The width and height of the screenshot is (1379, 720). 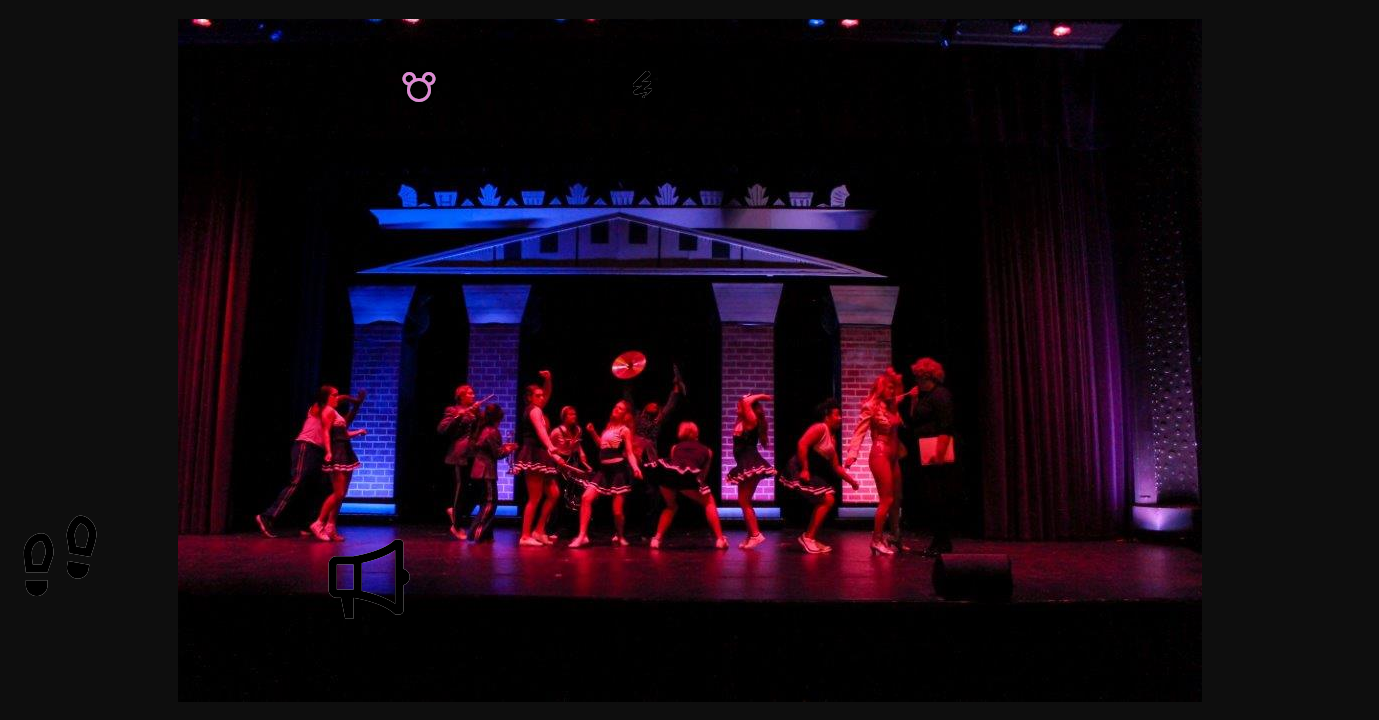 I want to click on view walking directions or pedestrian route, so click(x=57, y=556).